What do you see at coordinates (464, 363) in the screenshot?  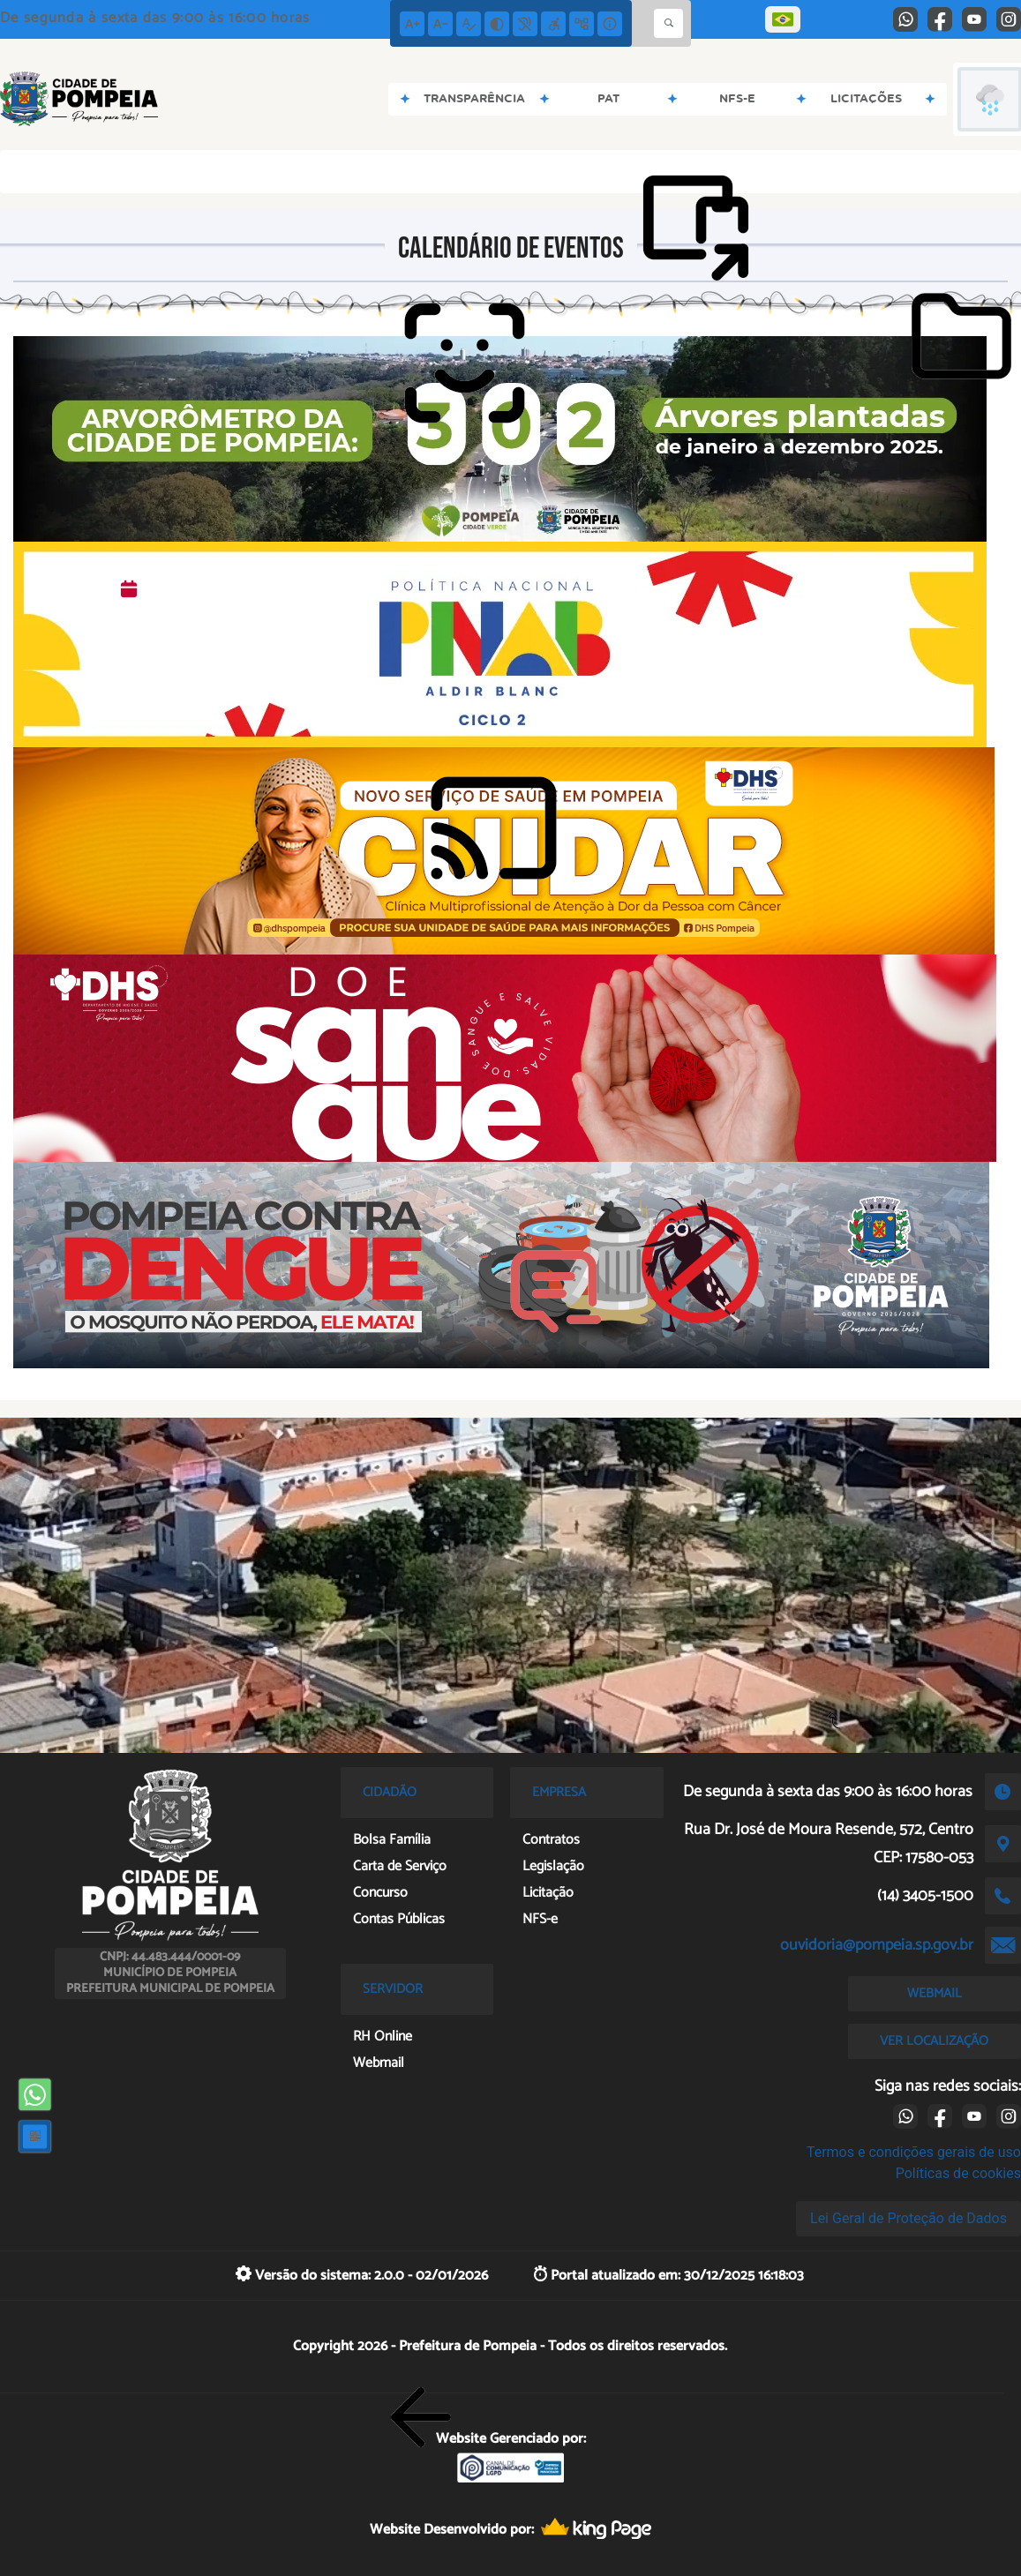 I see `scan your face to unlock` at bounding box center [464, 363].